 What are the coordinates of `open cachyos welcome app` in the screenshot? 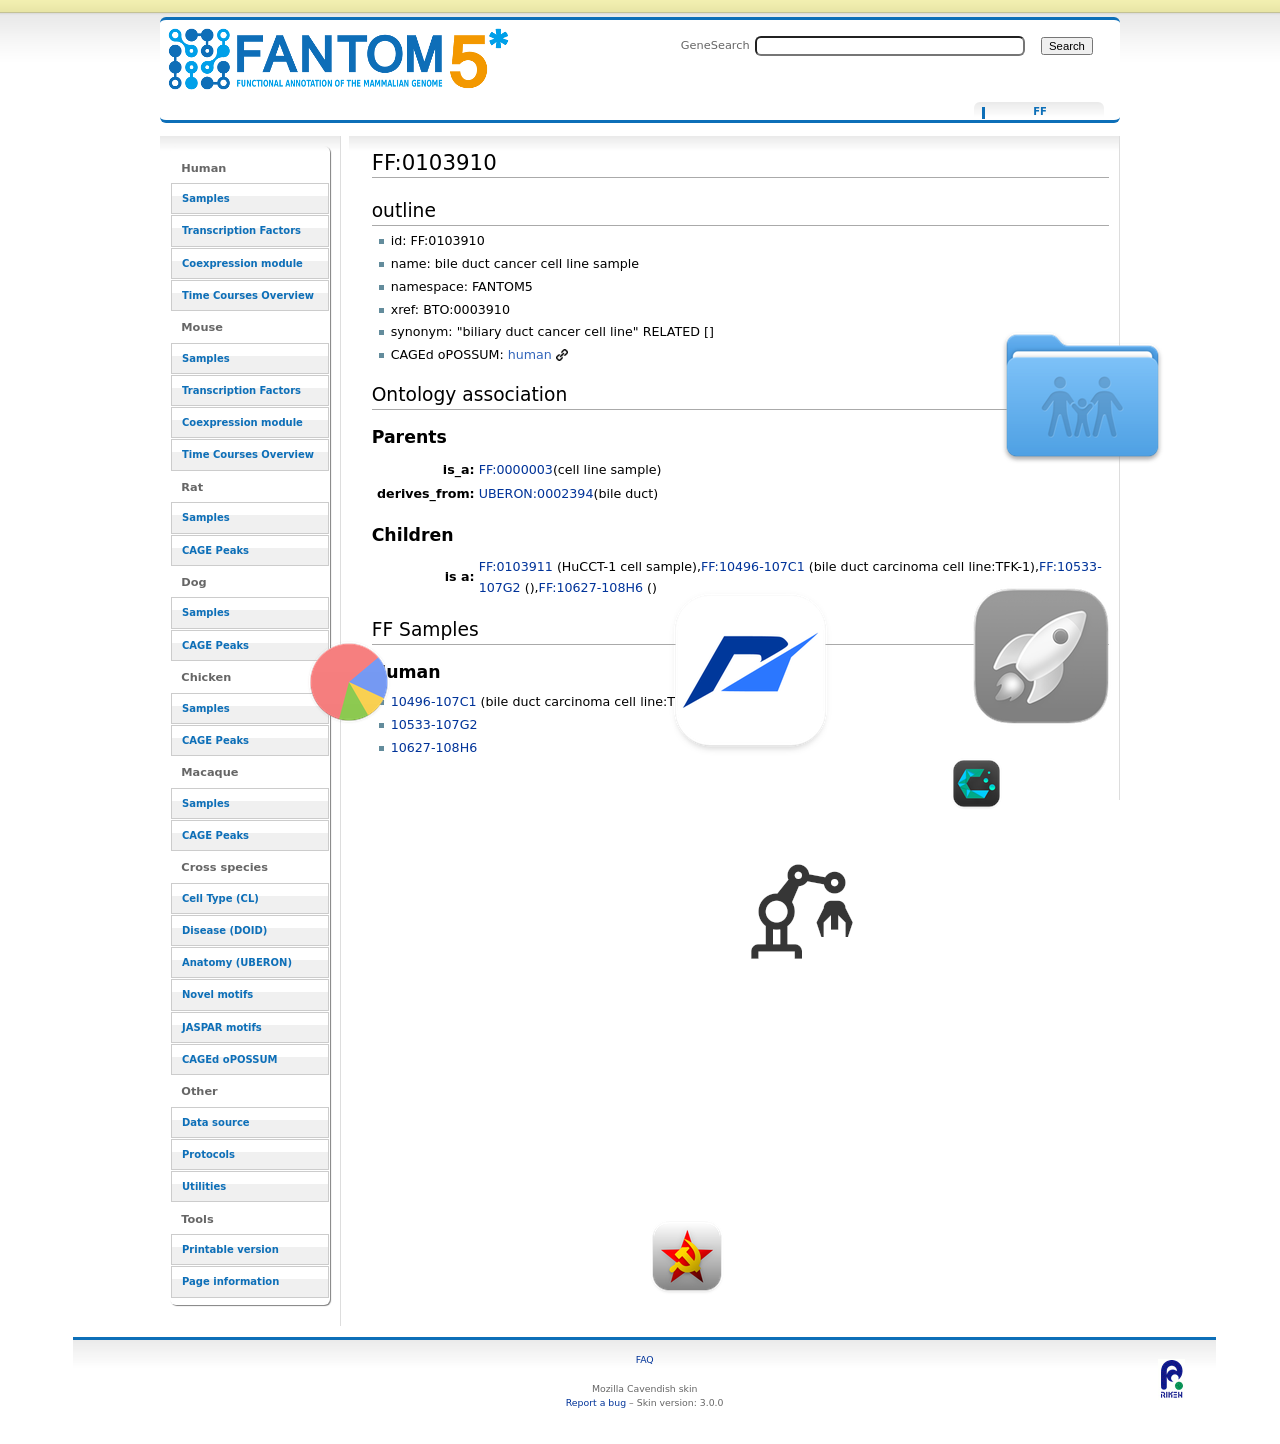 It's located at (976, 783).